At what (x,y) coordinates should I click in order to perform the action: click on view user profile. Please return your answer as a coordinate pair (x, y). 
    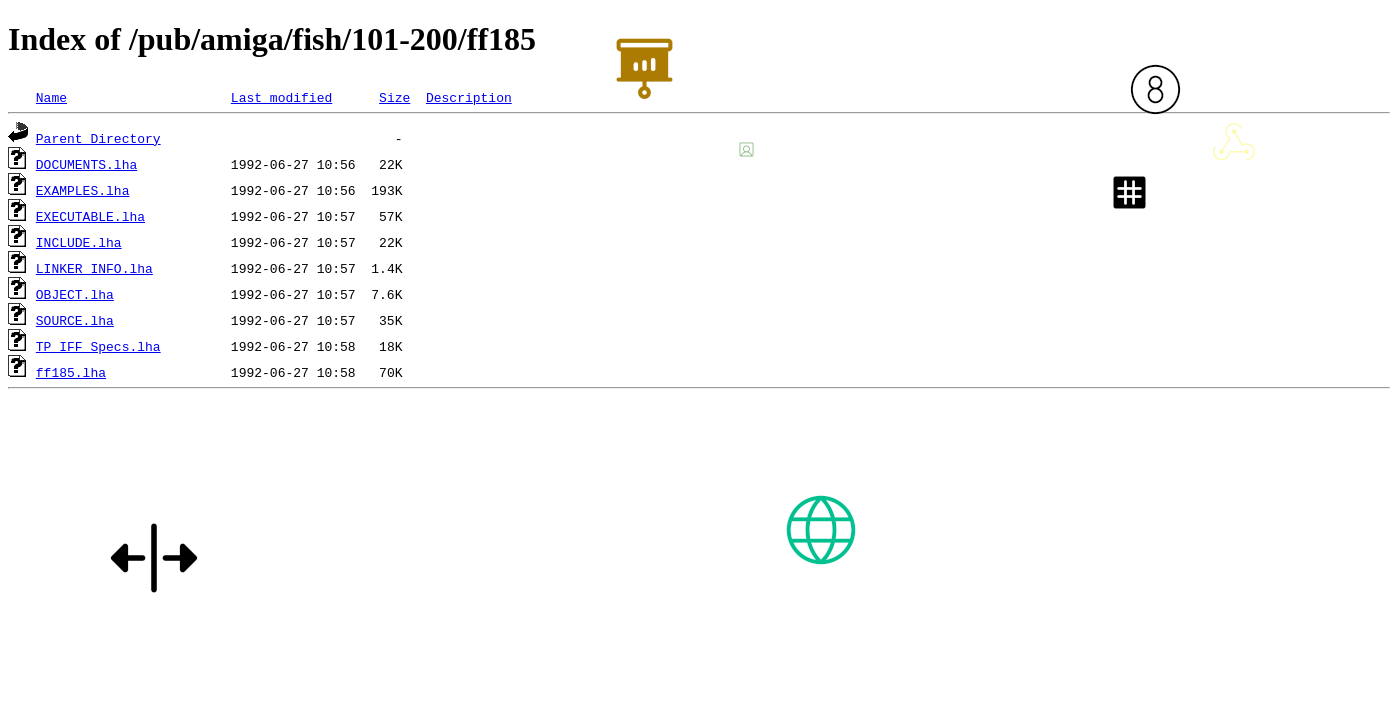
    Looking at the image, I should click on (746, 149).